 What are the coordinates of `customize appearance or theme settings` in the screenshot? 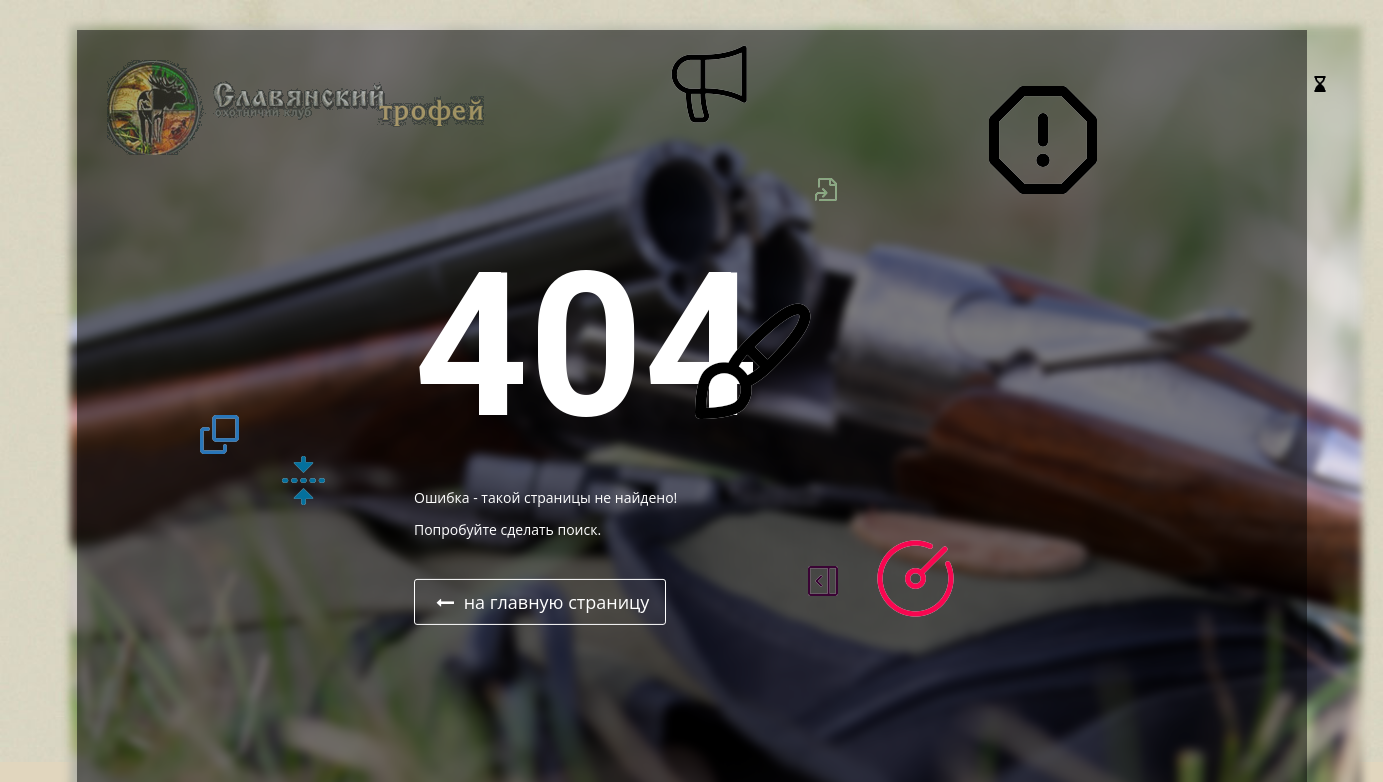 It's located at (753, 360).